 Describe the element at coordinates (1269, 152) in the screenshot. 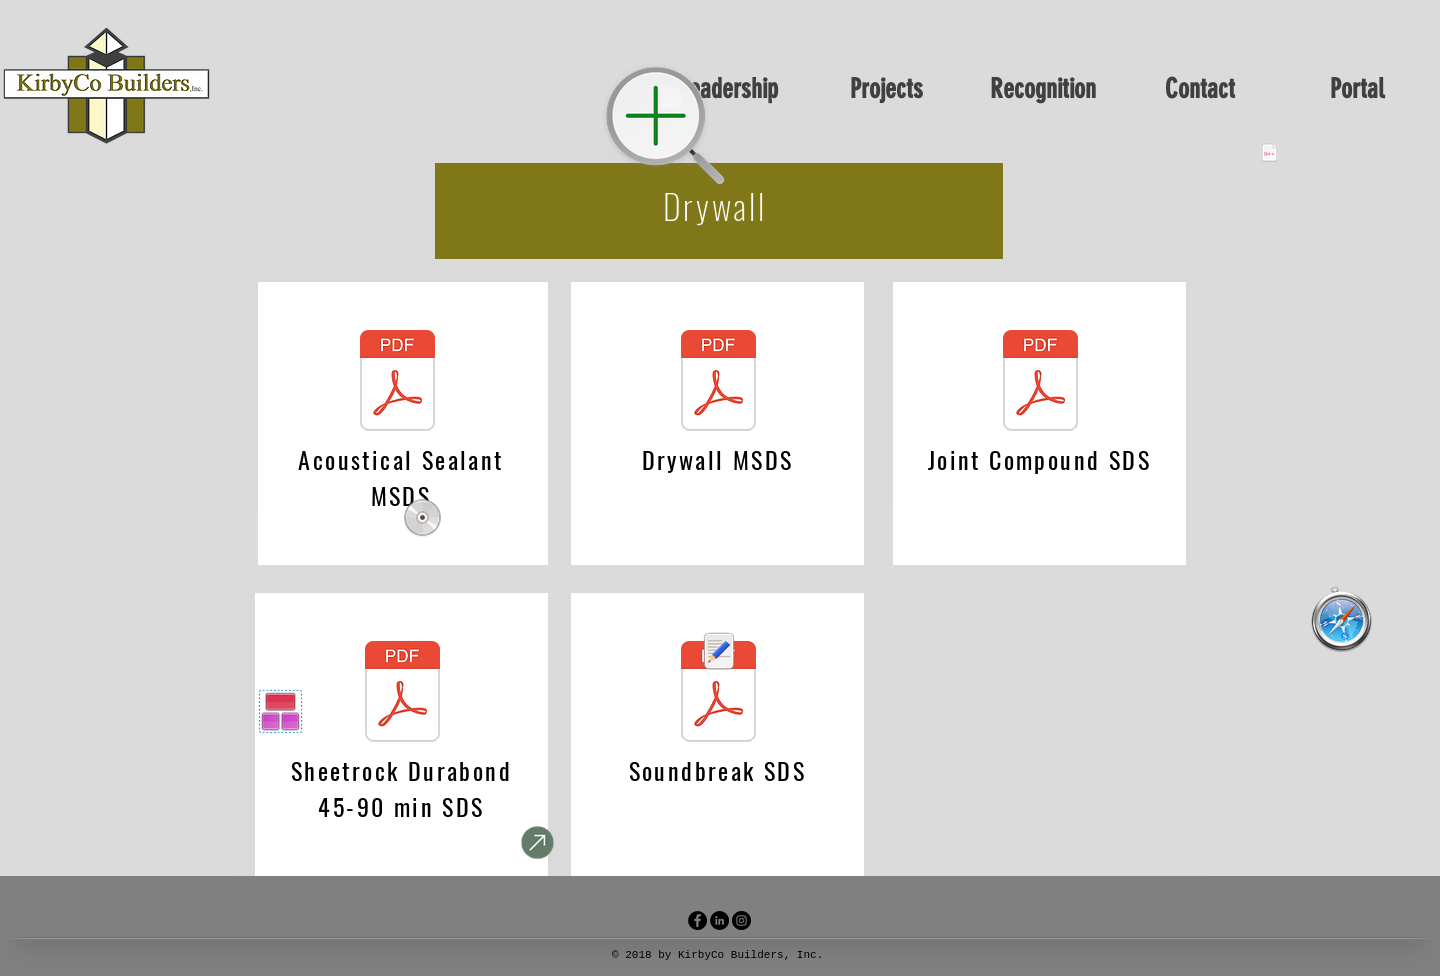

I see `a C++ header file` at that location.